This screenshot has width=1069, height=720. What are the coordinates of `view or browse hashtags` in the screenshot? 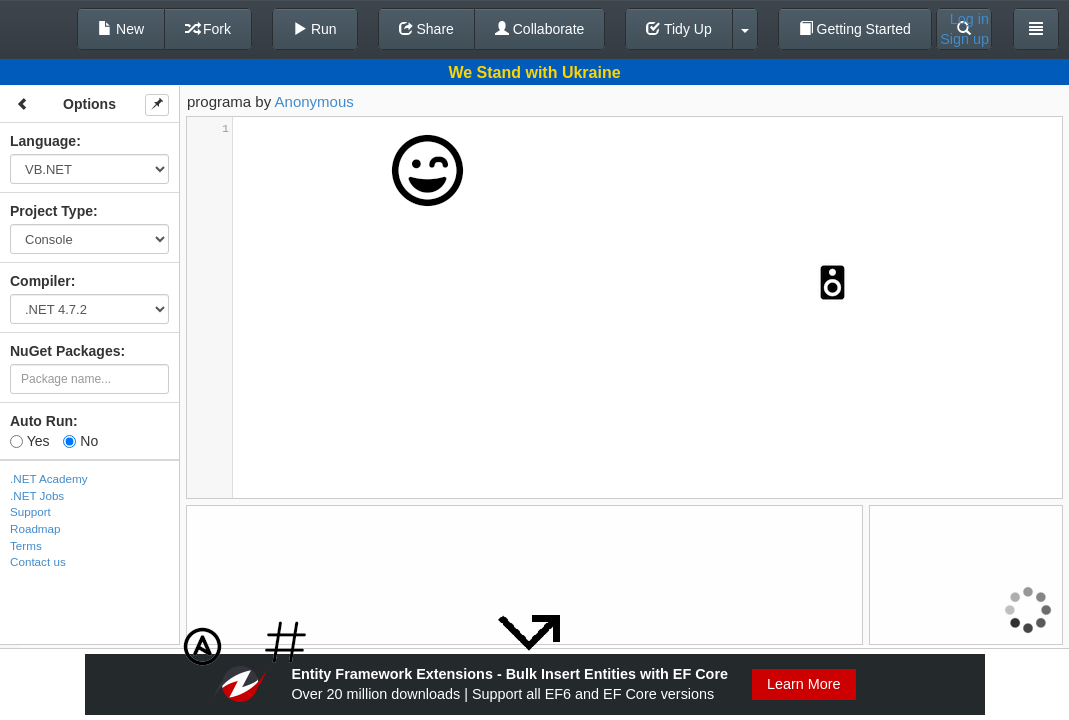 It's located at (285, 642).